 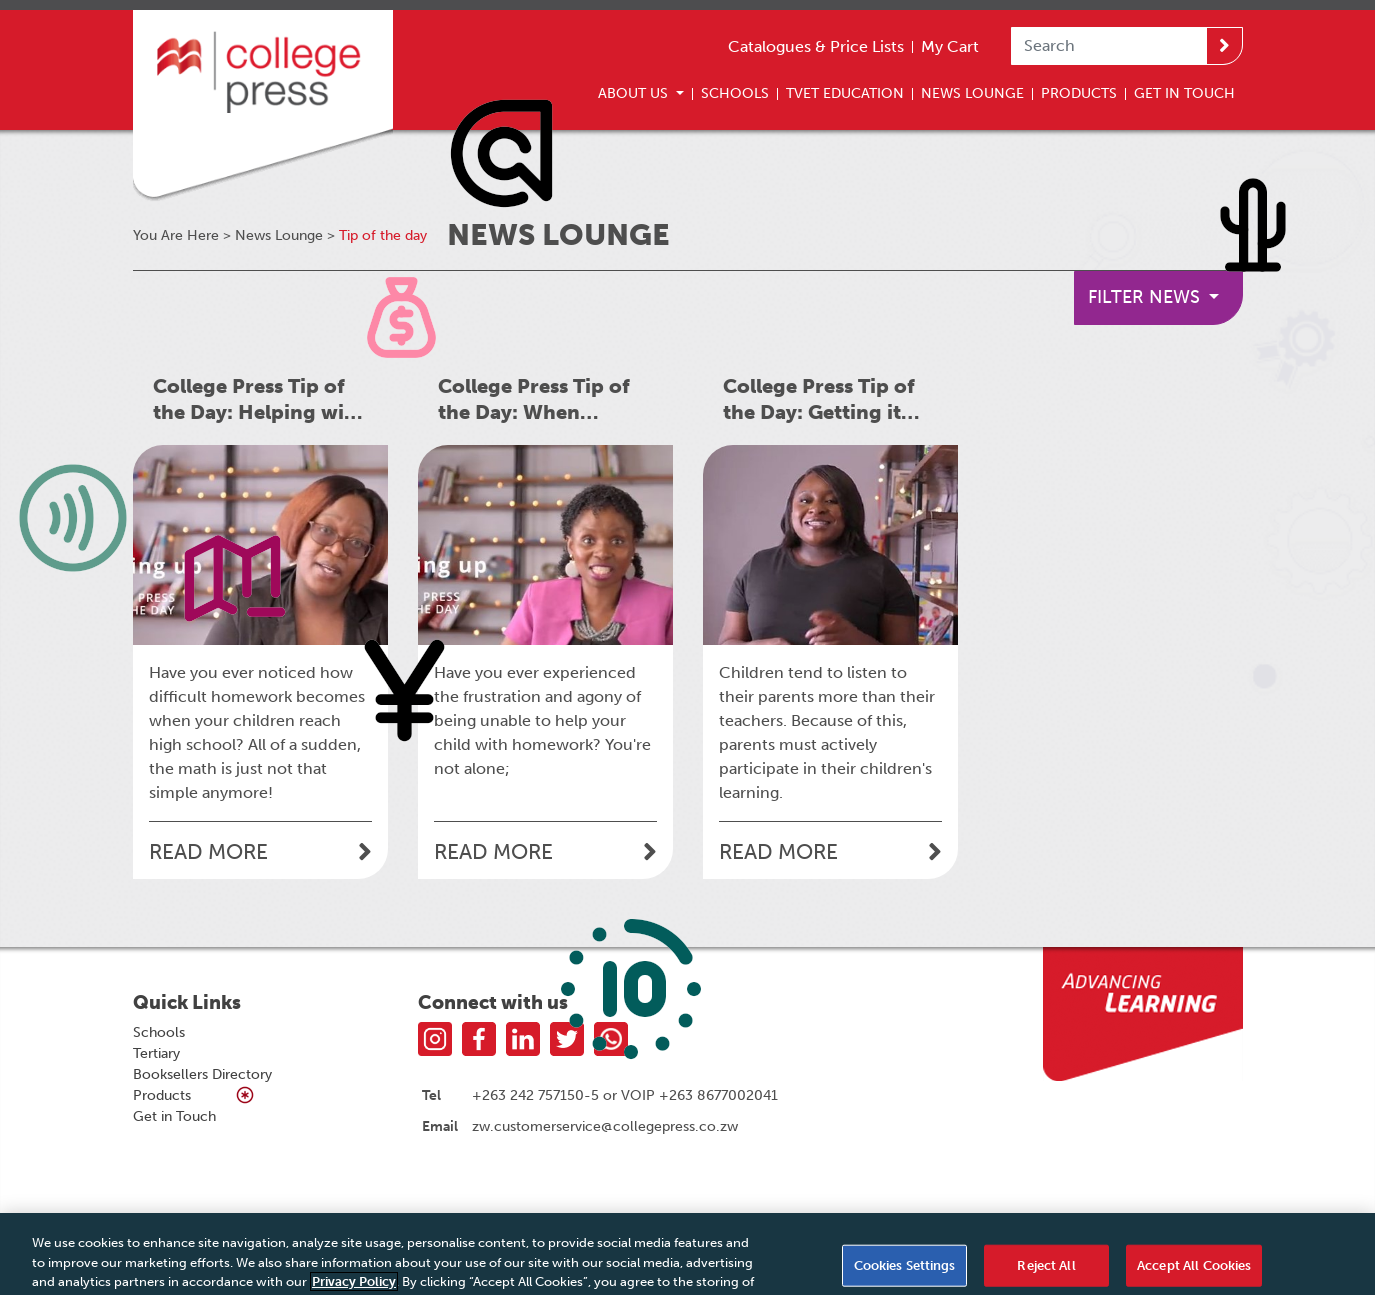 What do you see at coordinates (404, 690) in the screenshot?
I see `indicates chinese yuan currency` at bounding box center [404, 690].